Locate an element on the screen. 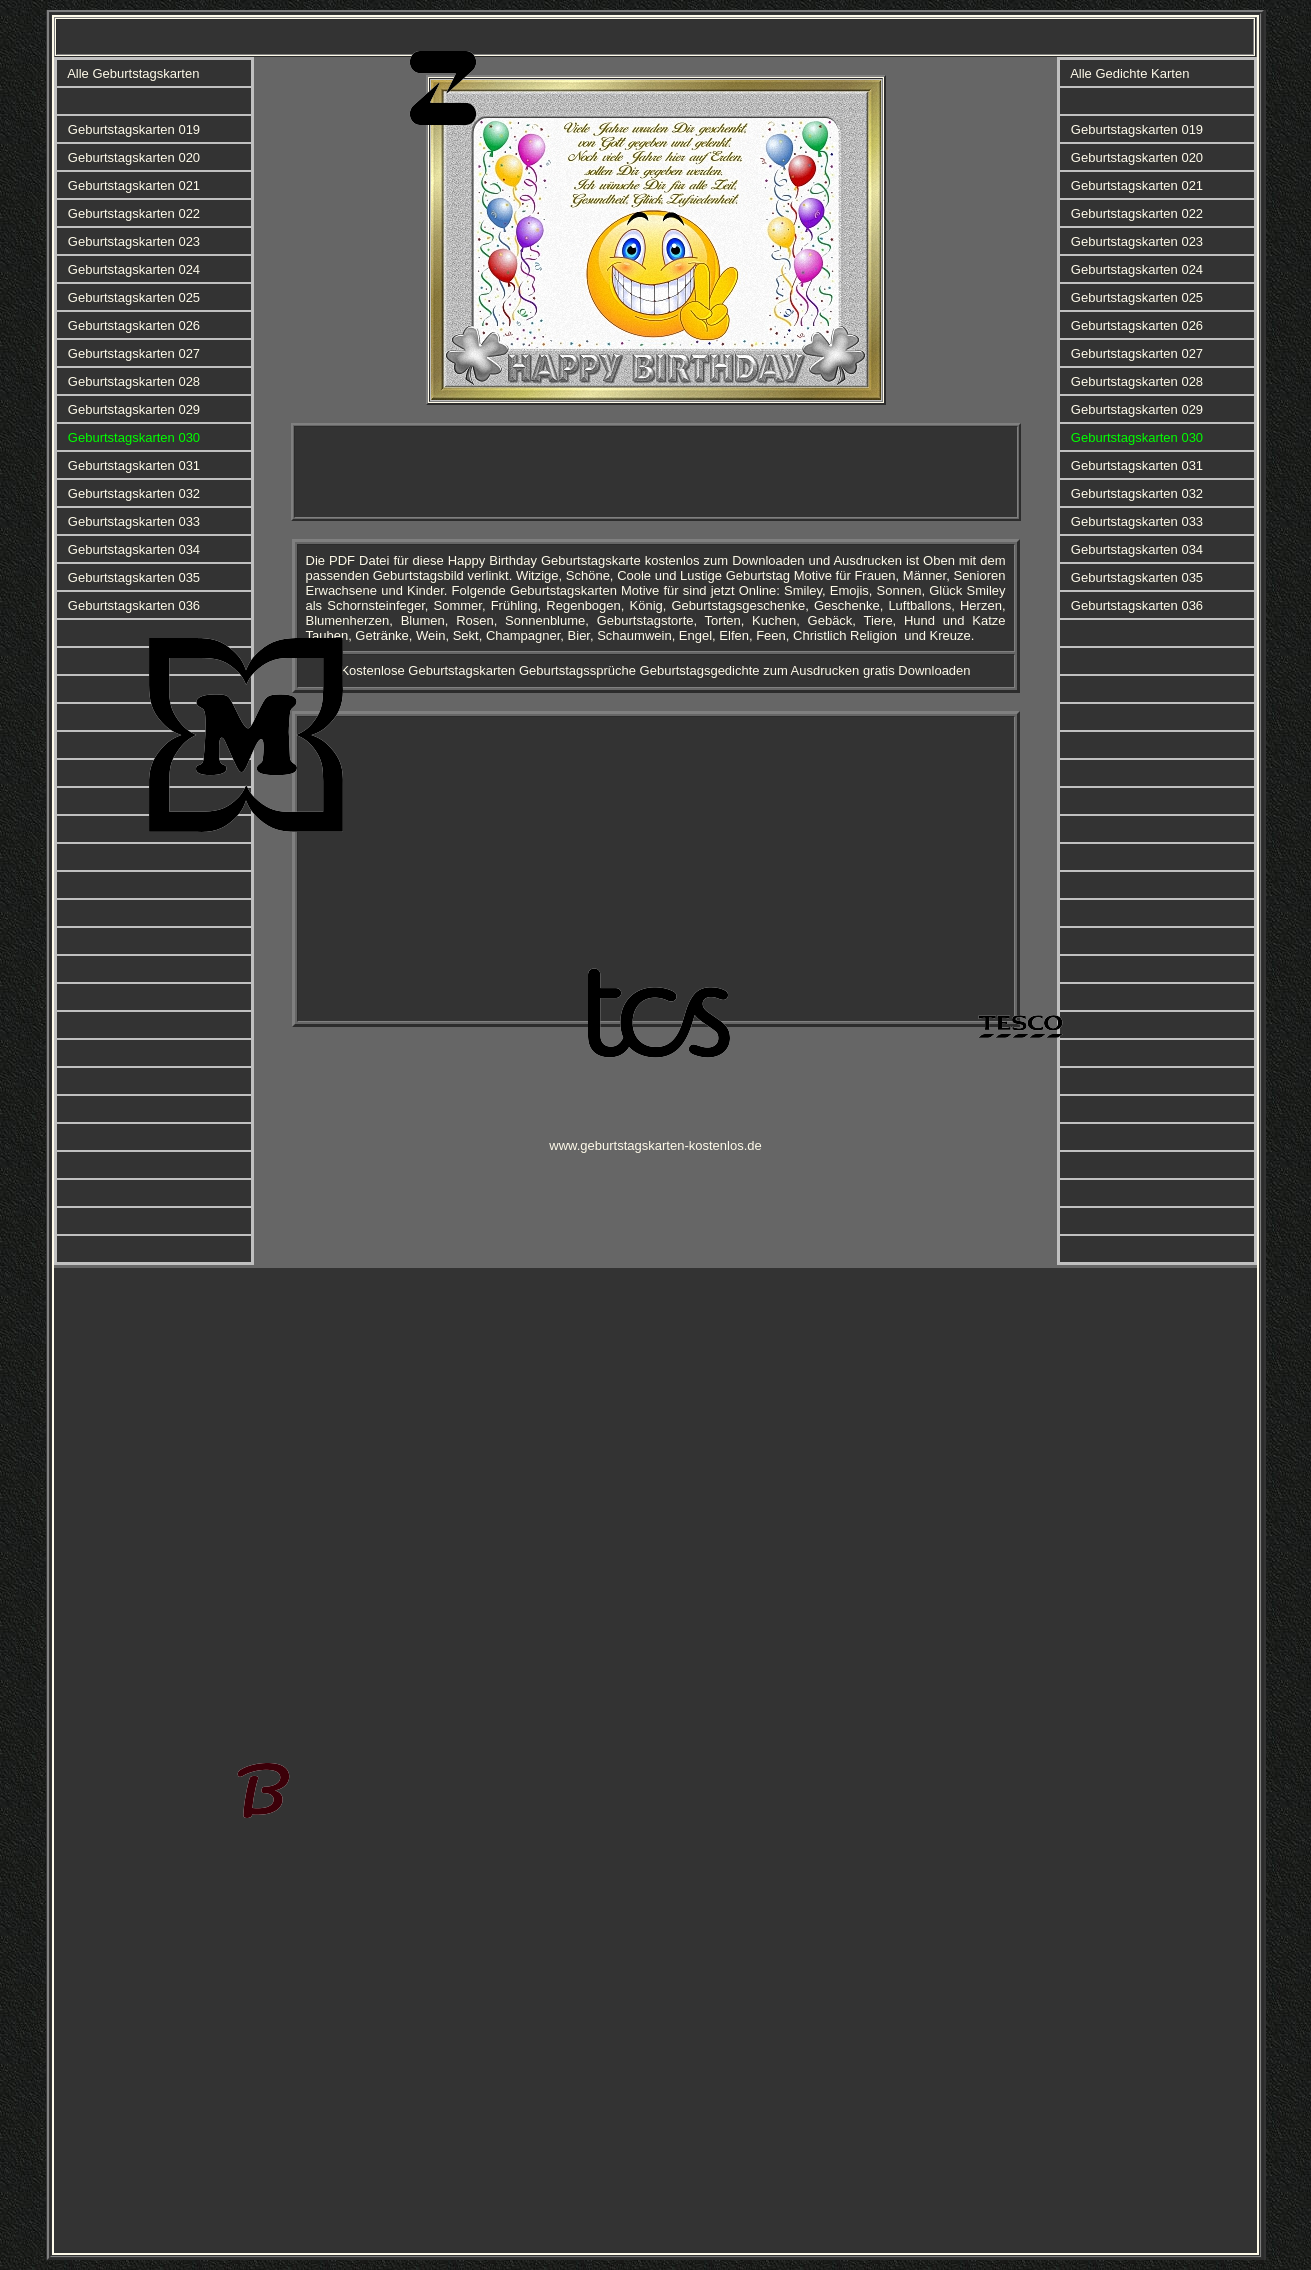  Tata Consultancy Services company logo is located at coordinates (659, 1013).